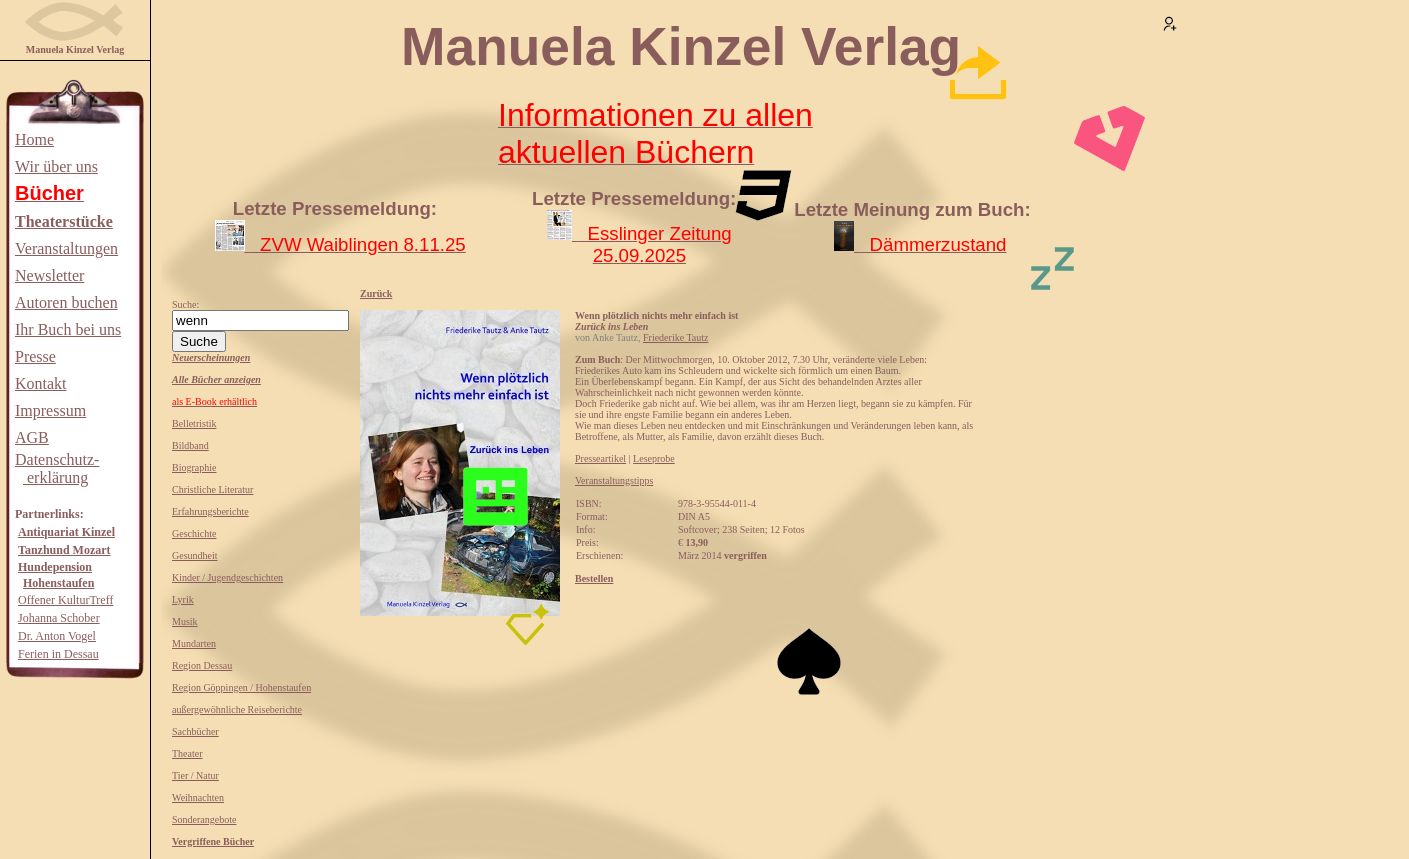 The height and width of the screenshot is (859, 1409). I want to click on view your profile, so click(495, 496).